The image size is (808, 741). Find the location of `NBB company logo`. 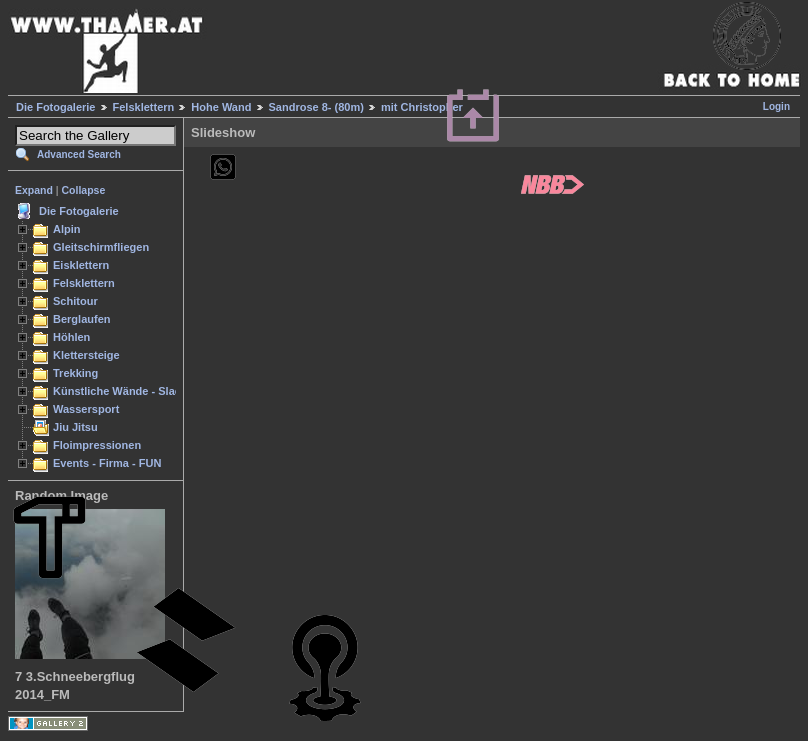

NBB company logo is located at coordinates (552, 184).